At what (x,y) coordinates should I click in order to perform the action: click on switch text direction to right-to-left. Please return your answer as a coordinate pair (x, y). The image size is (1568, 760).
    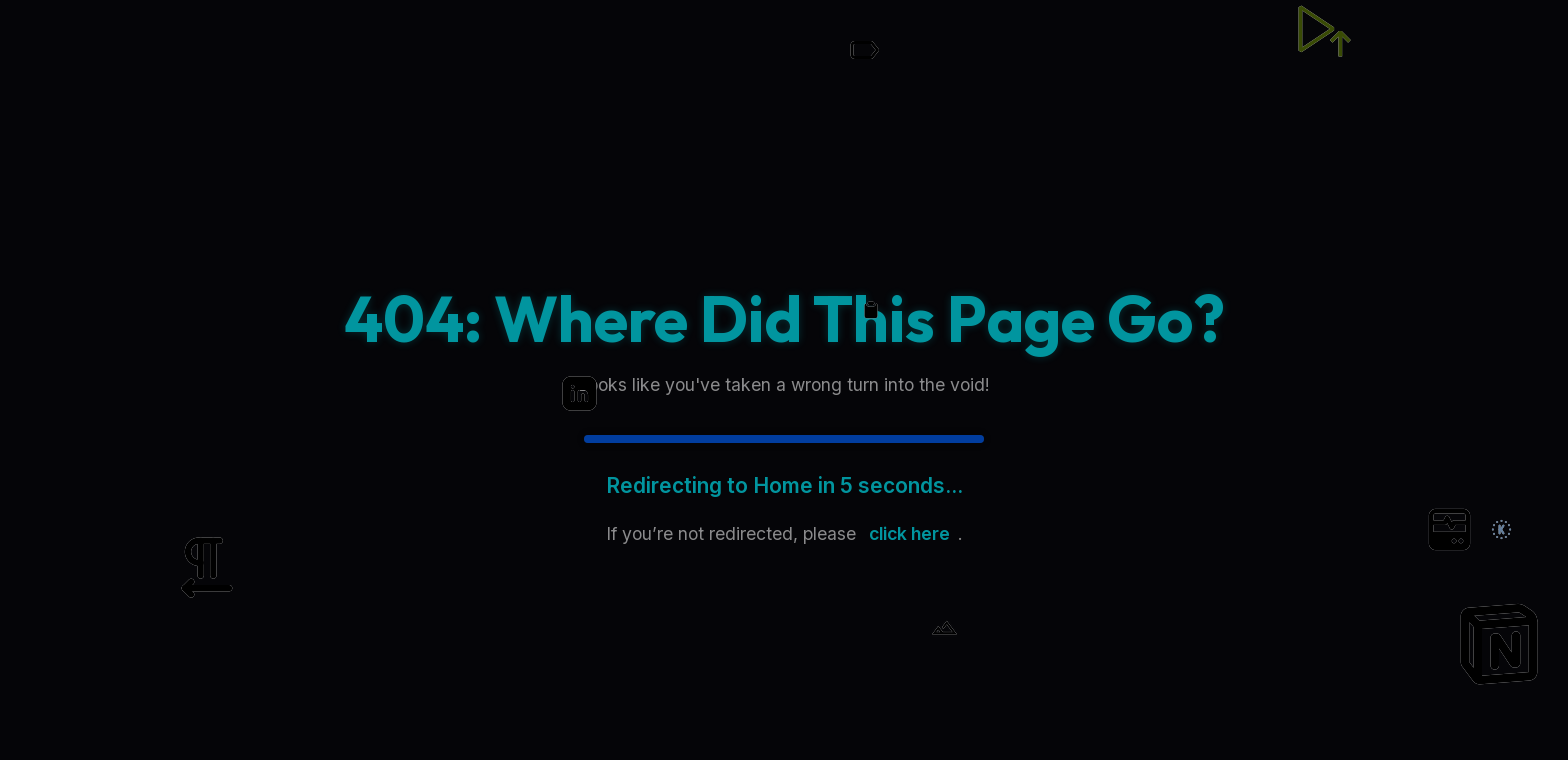
    Looking at the image, I should click on (207, 566).